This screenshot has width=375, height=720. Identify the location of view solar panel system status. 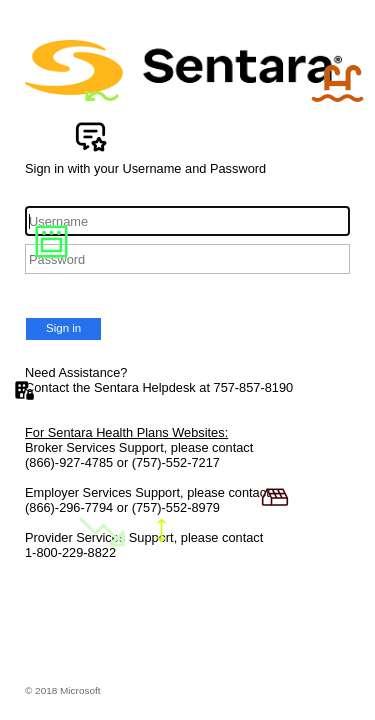
(275, 498).